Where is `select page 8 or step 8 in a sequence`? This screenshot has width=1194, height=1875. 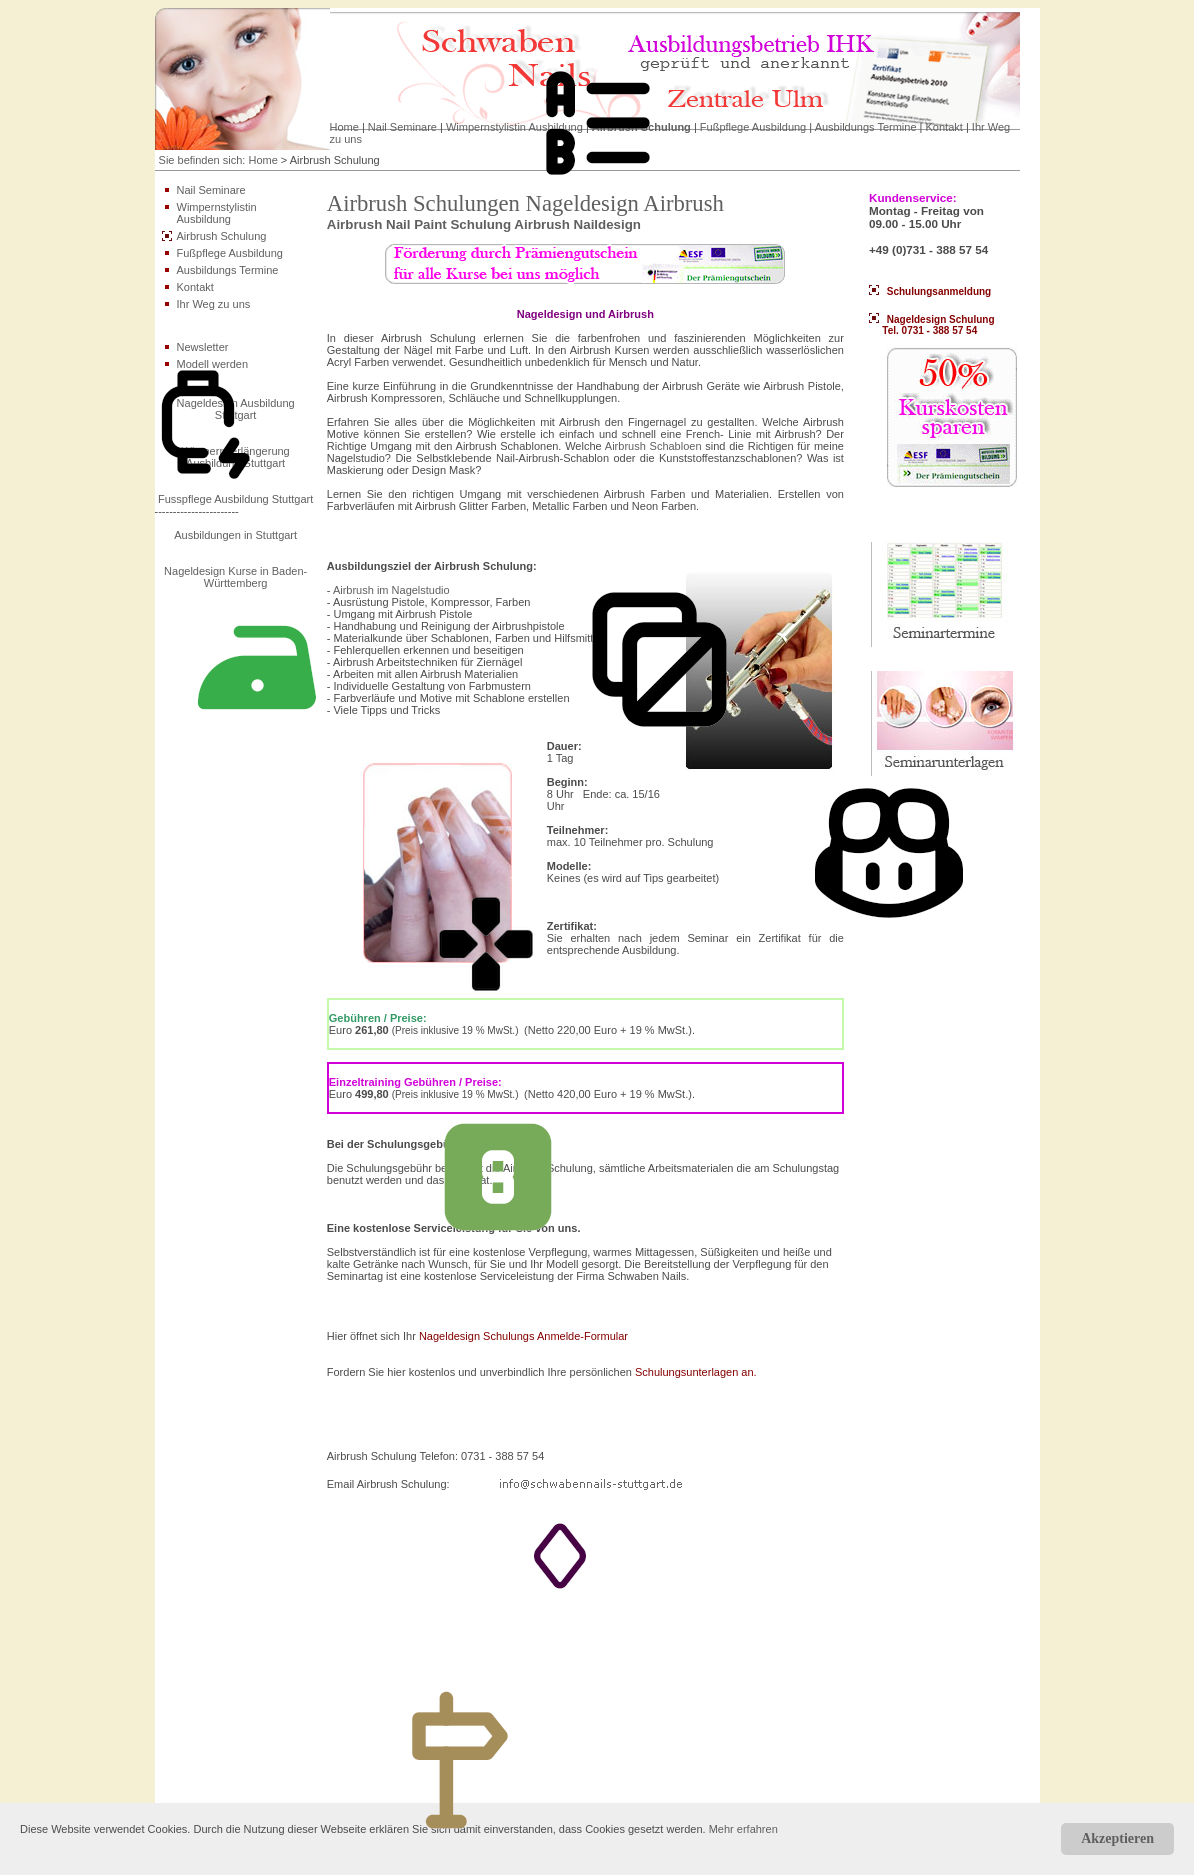
select page 8 or step 8 in a sequence is located at coordinates (498, 1177).